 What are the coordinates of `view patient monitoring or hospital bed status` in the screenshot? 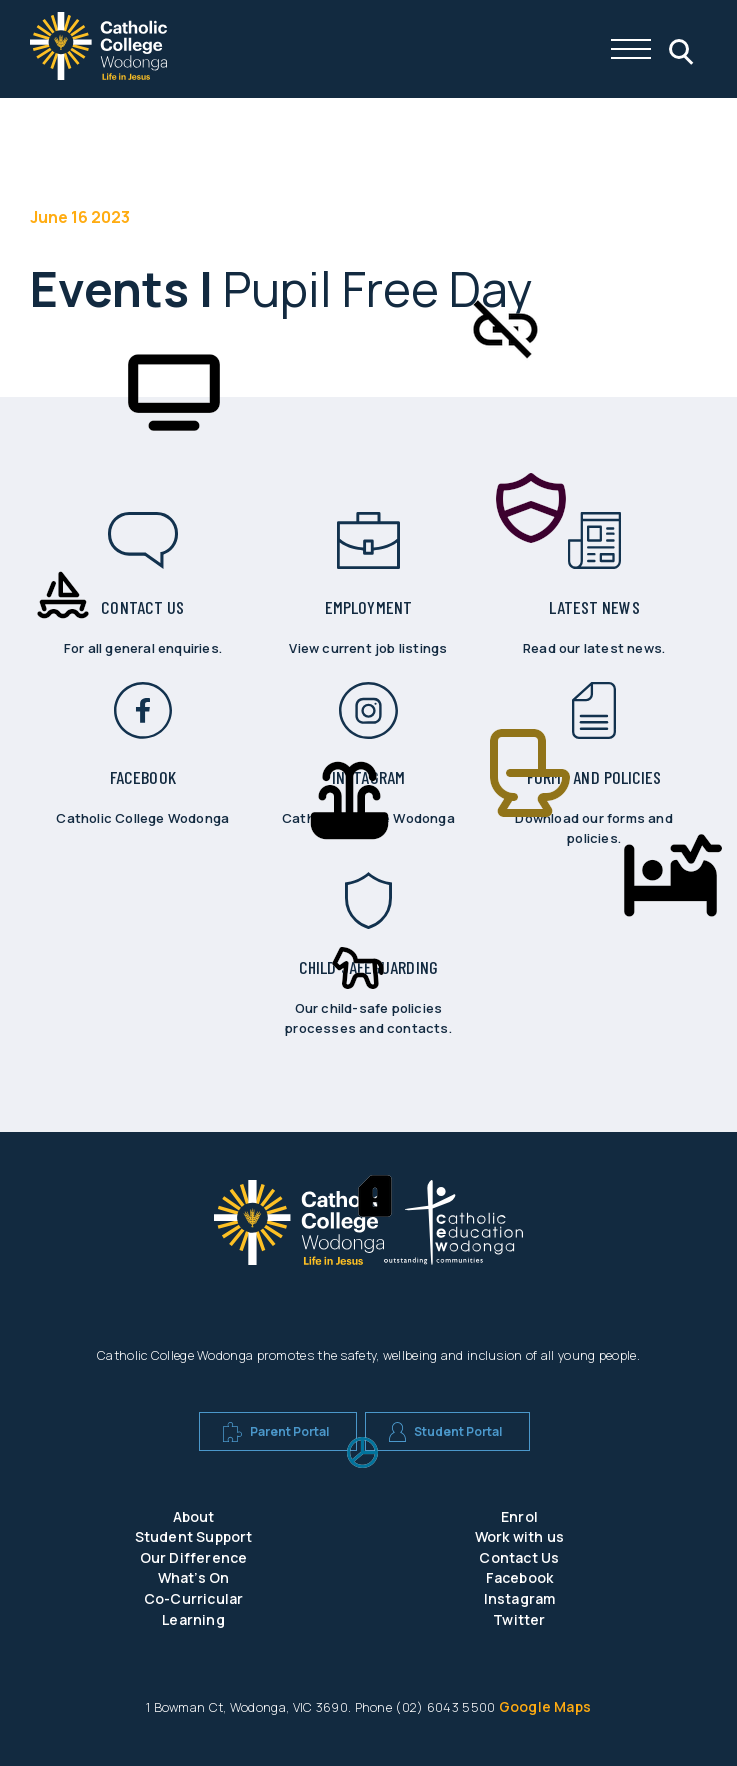 It's located at (670, 880).